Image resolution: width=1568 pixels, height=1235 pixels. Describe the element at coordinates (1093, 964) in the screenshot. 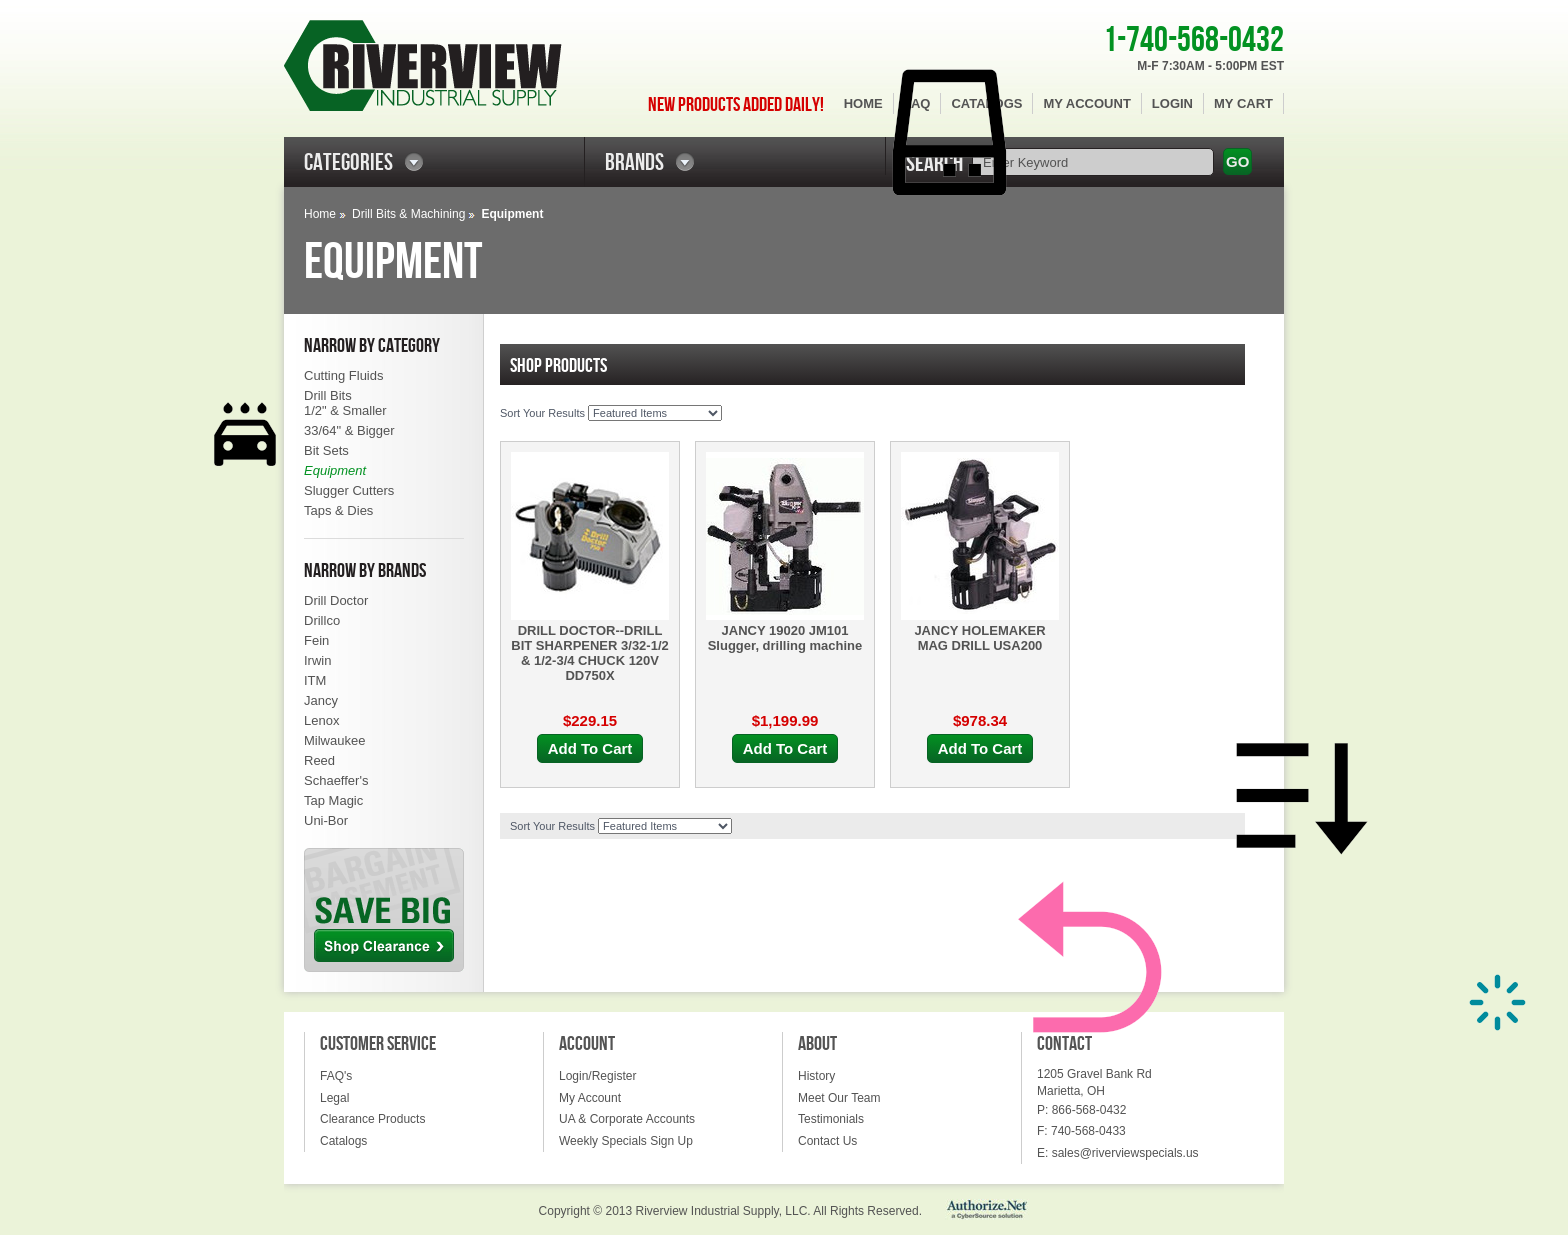

I see `go back to the previous screen` at that location.